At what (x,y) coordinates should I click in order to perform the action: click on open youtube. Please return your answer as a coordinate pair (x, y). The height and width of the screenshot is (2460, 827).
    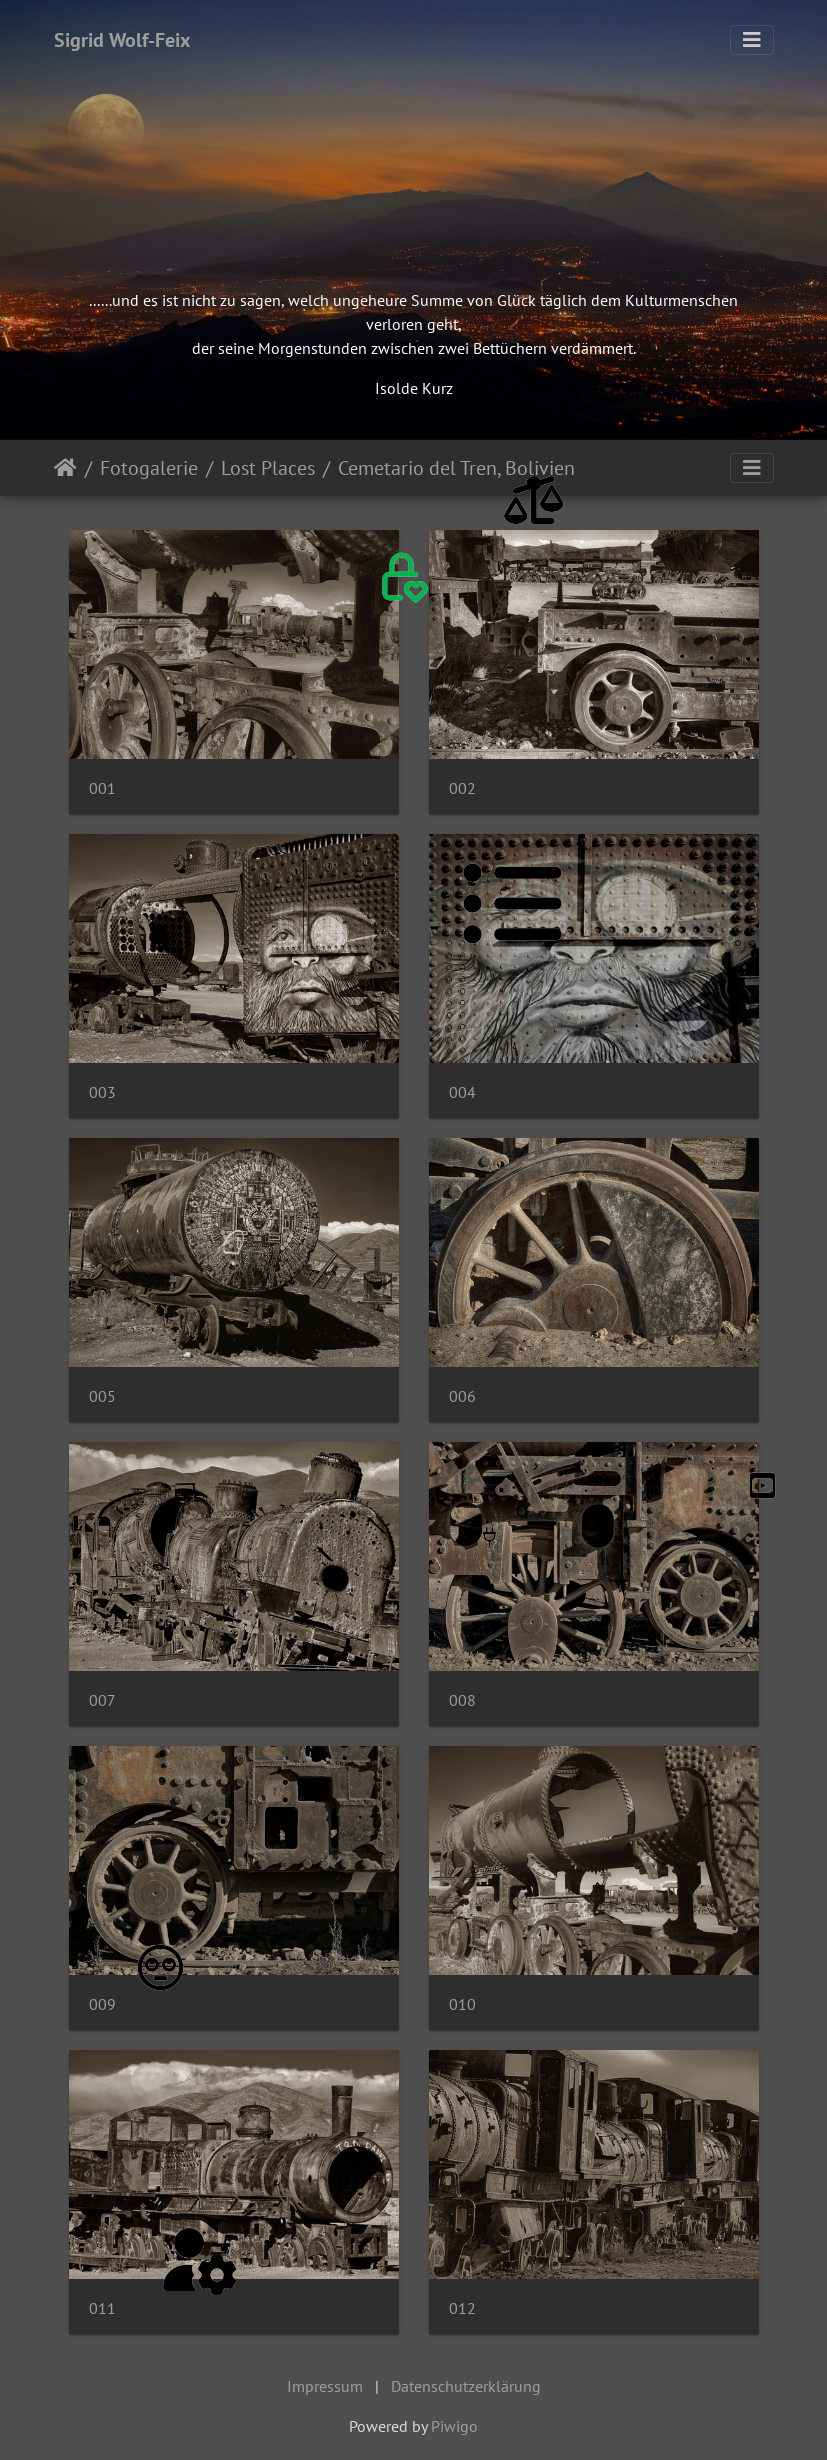
    Looking at the image, I should click on (762, 1485).